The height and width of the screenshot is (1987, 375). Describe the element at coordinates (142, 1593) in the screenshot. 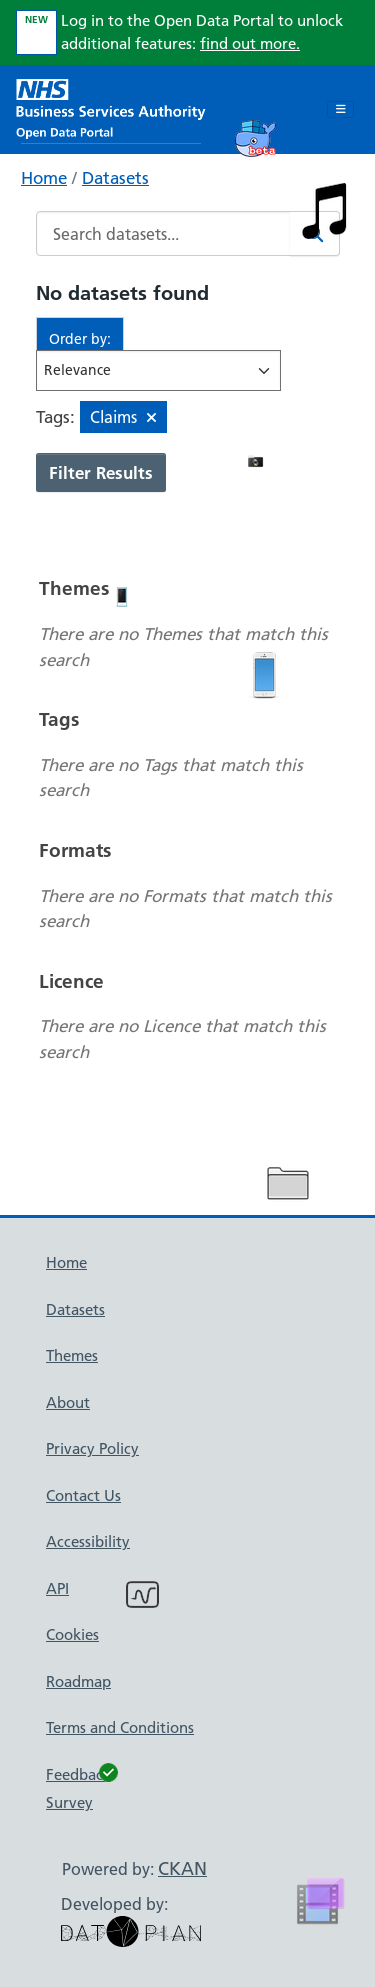

I see `view system resource usage and performance metrics` at that location.